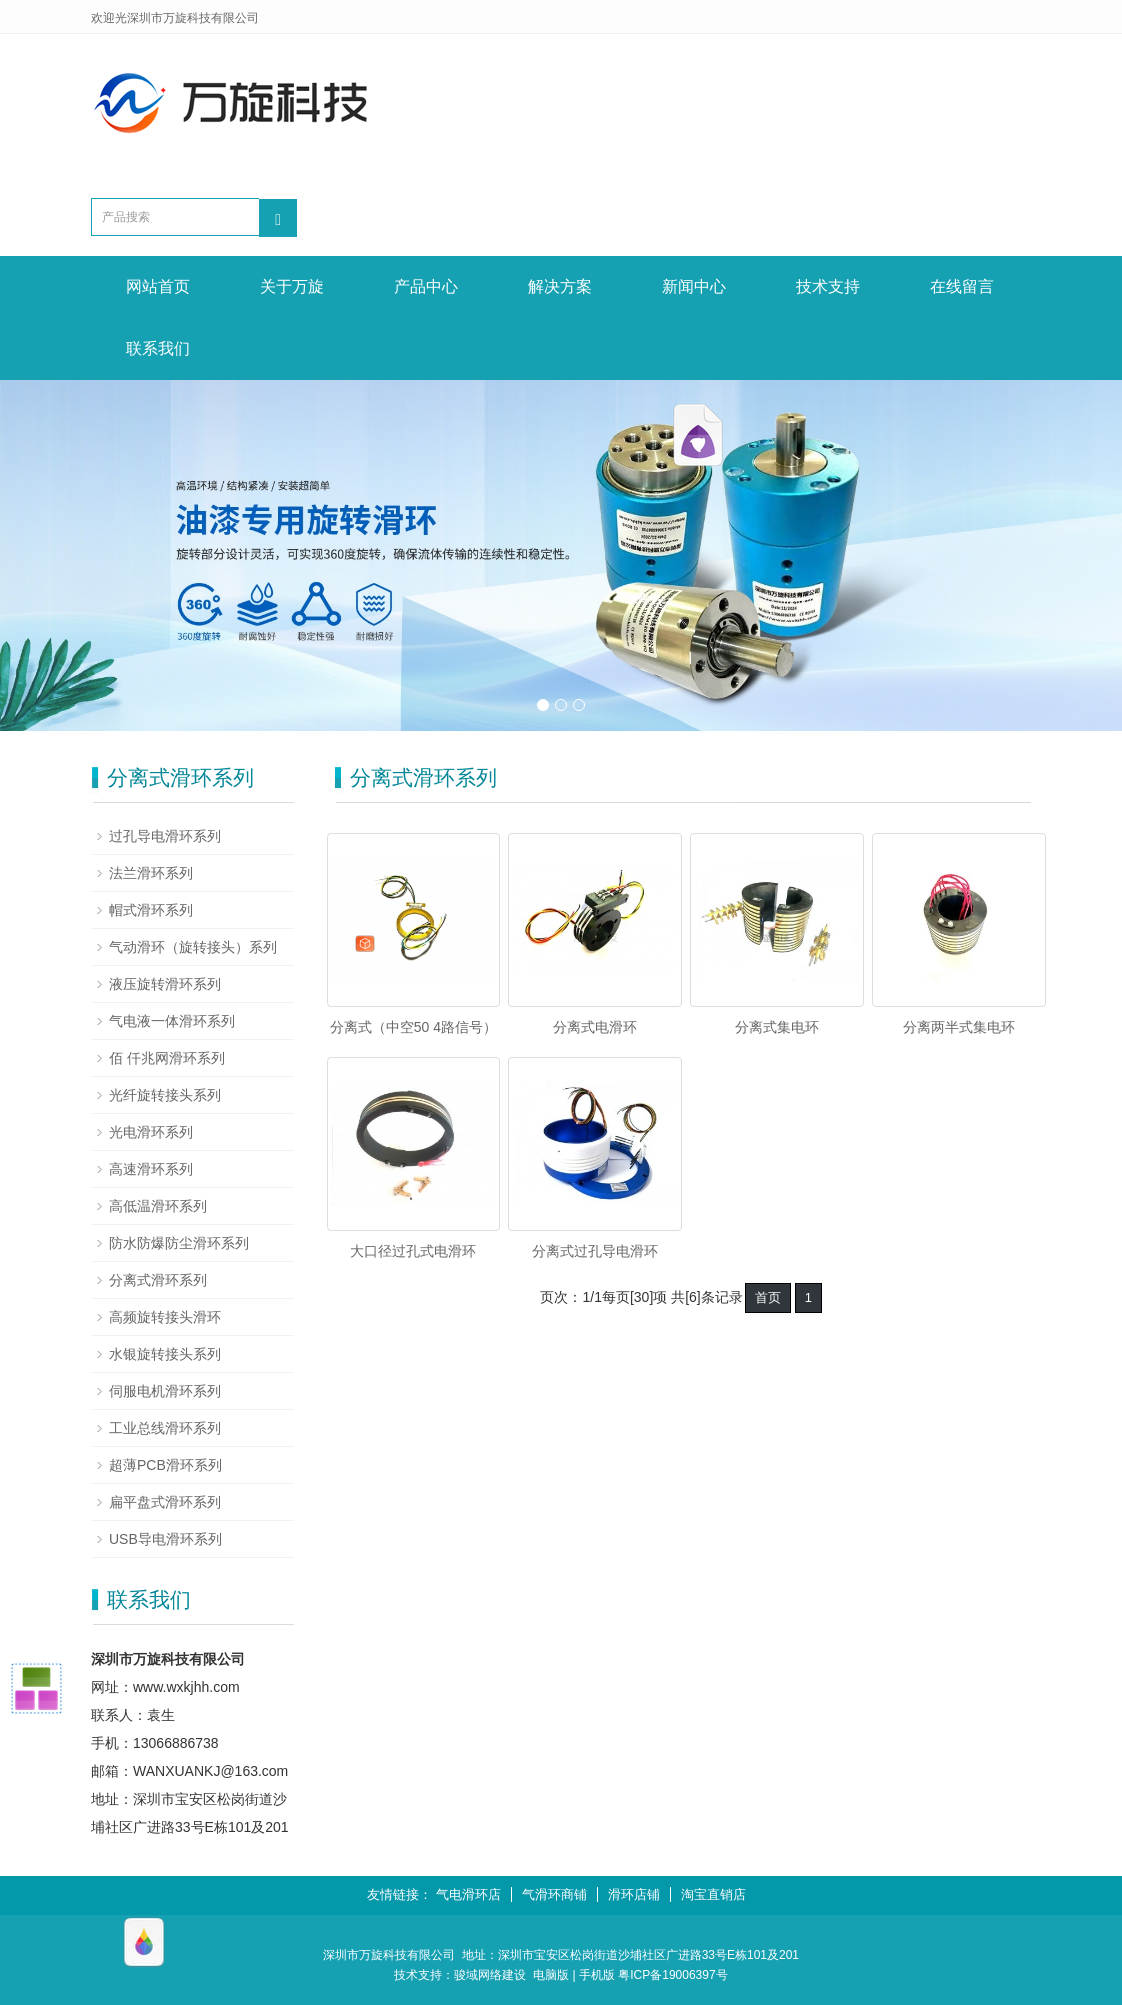  I want to click on open a 3D model file, so click(365, 943).